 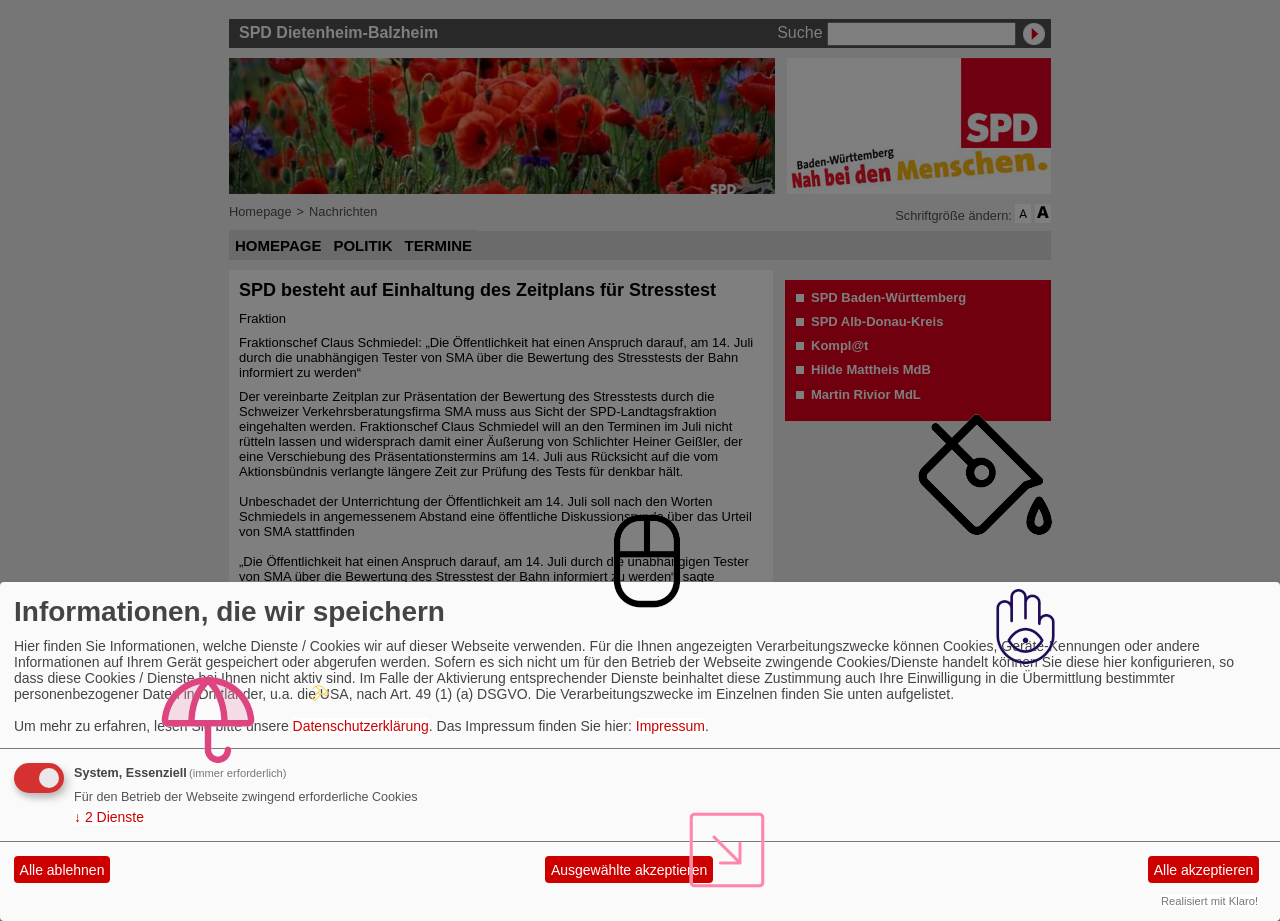 What do you see at coordinates (983, 479) in the screenshot?
I see `fill an area with color` at bounding box center [983, 479].